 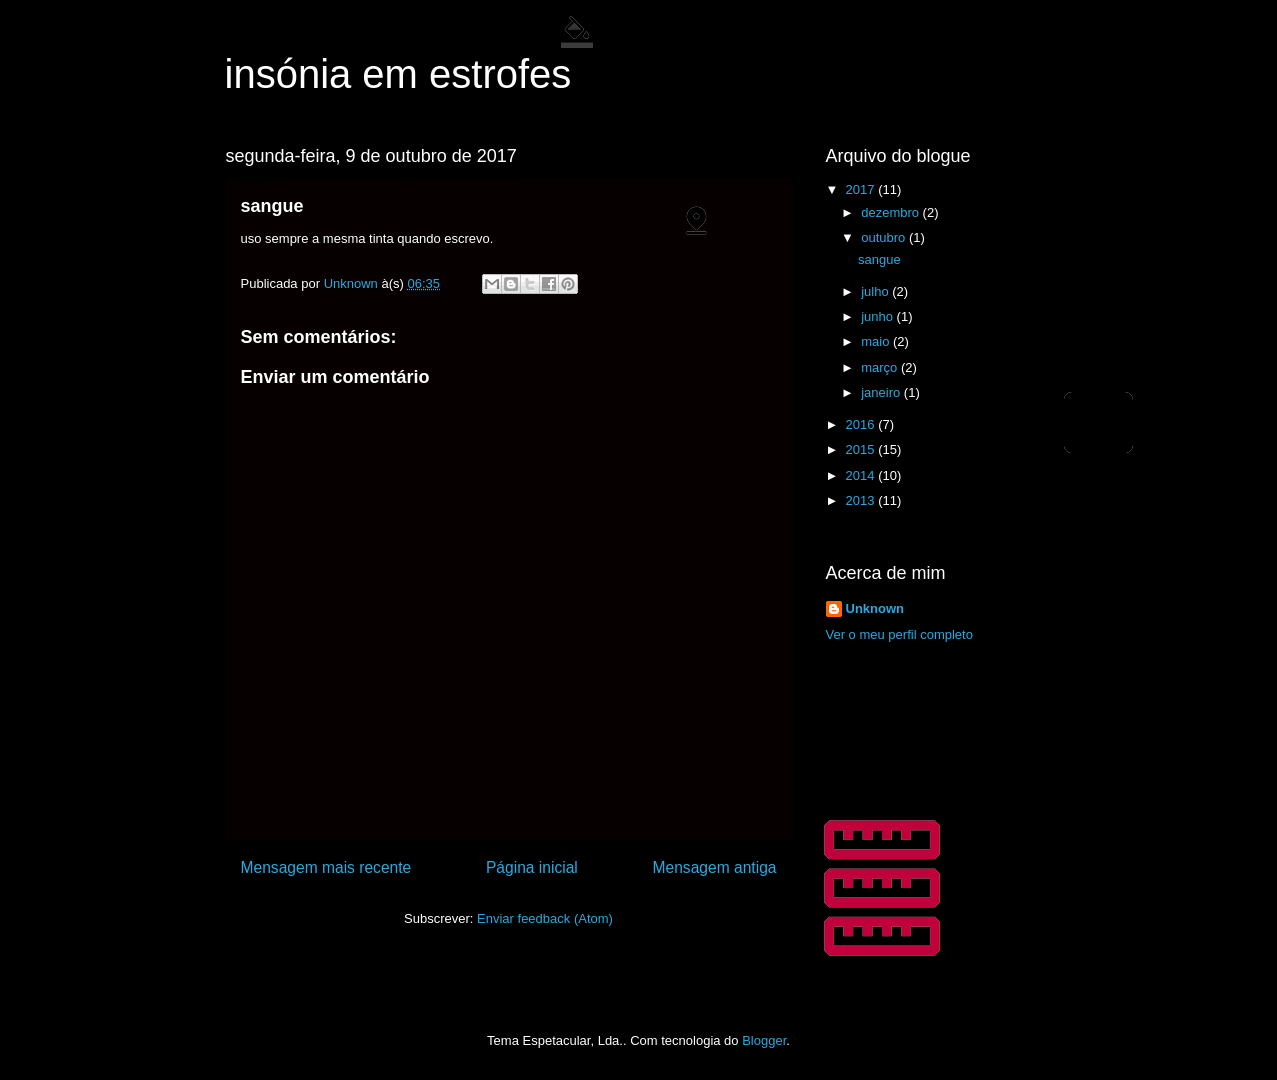 I want to click on open a web browser or webpage, so click(x=1098, y=422).